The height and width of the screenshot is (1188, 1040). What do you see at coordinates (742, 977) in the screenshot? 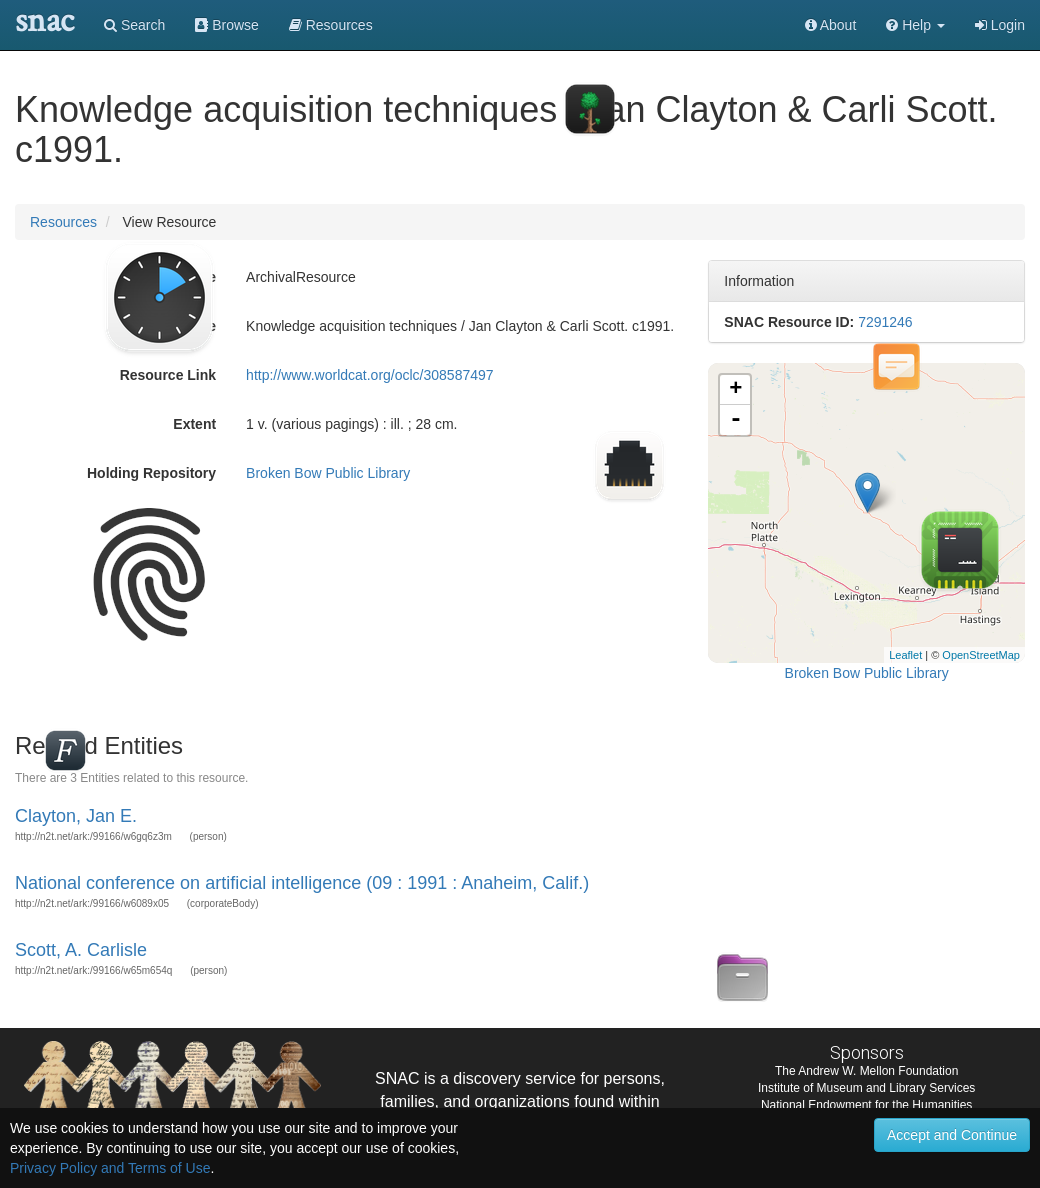
I see `open the nautilus file manager` at bounding box center [742, 977].